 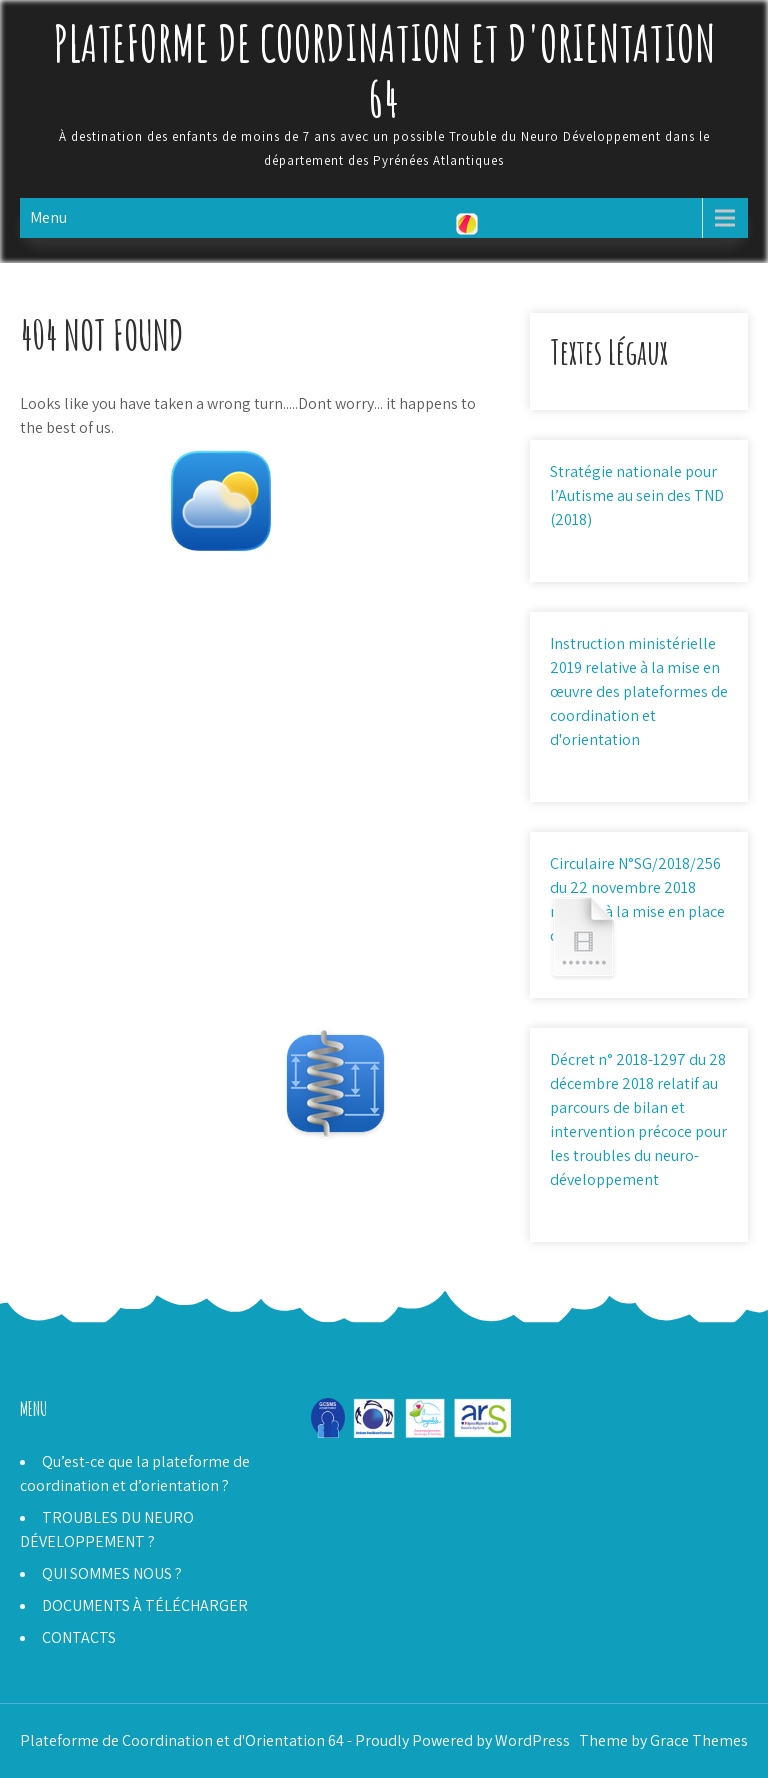 What do you see at coordinates (583, 938) in the screenshot?
I see `a subtitle file (.srt) for video content` at bounding box center [583, 938].